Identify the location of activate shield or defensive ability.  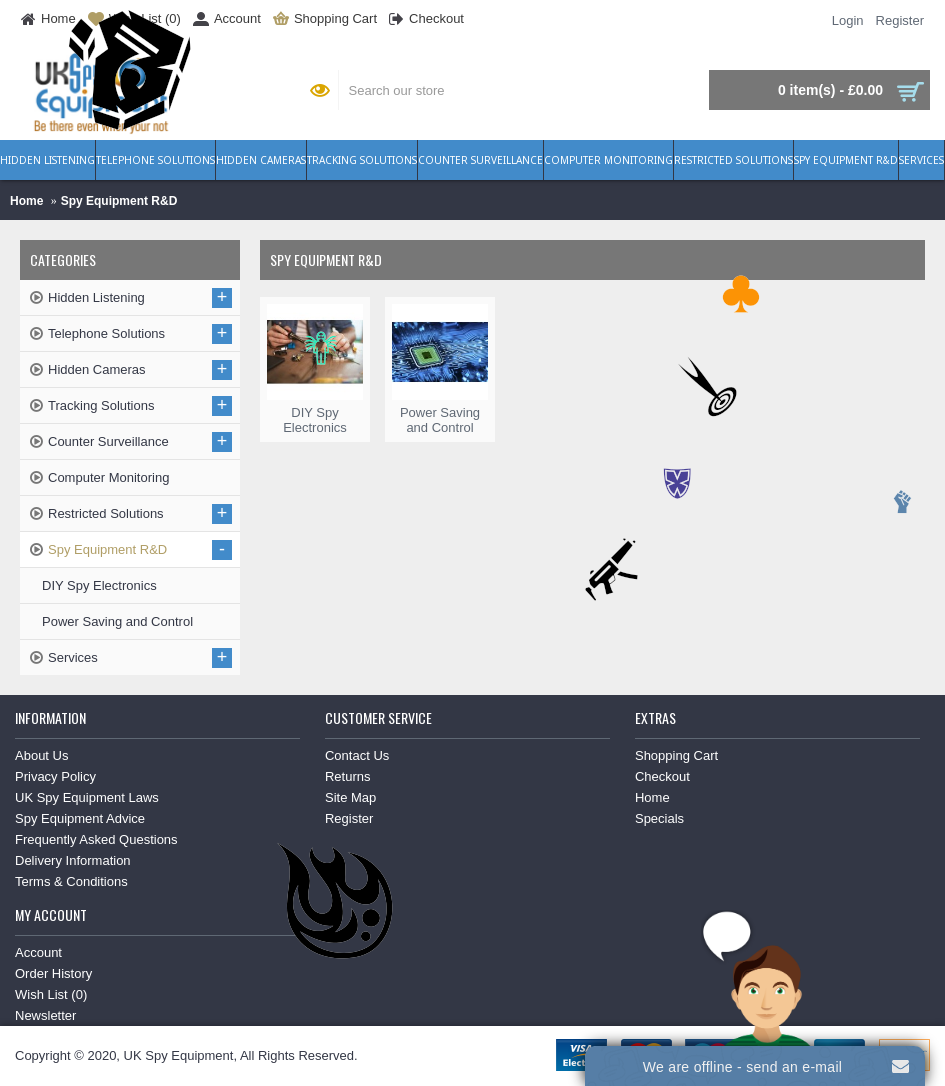
(677, 483).